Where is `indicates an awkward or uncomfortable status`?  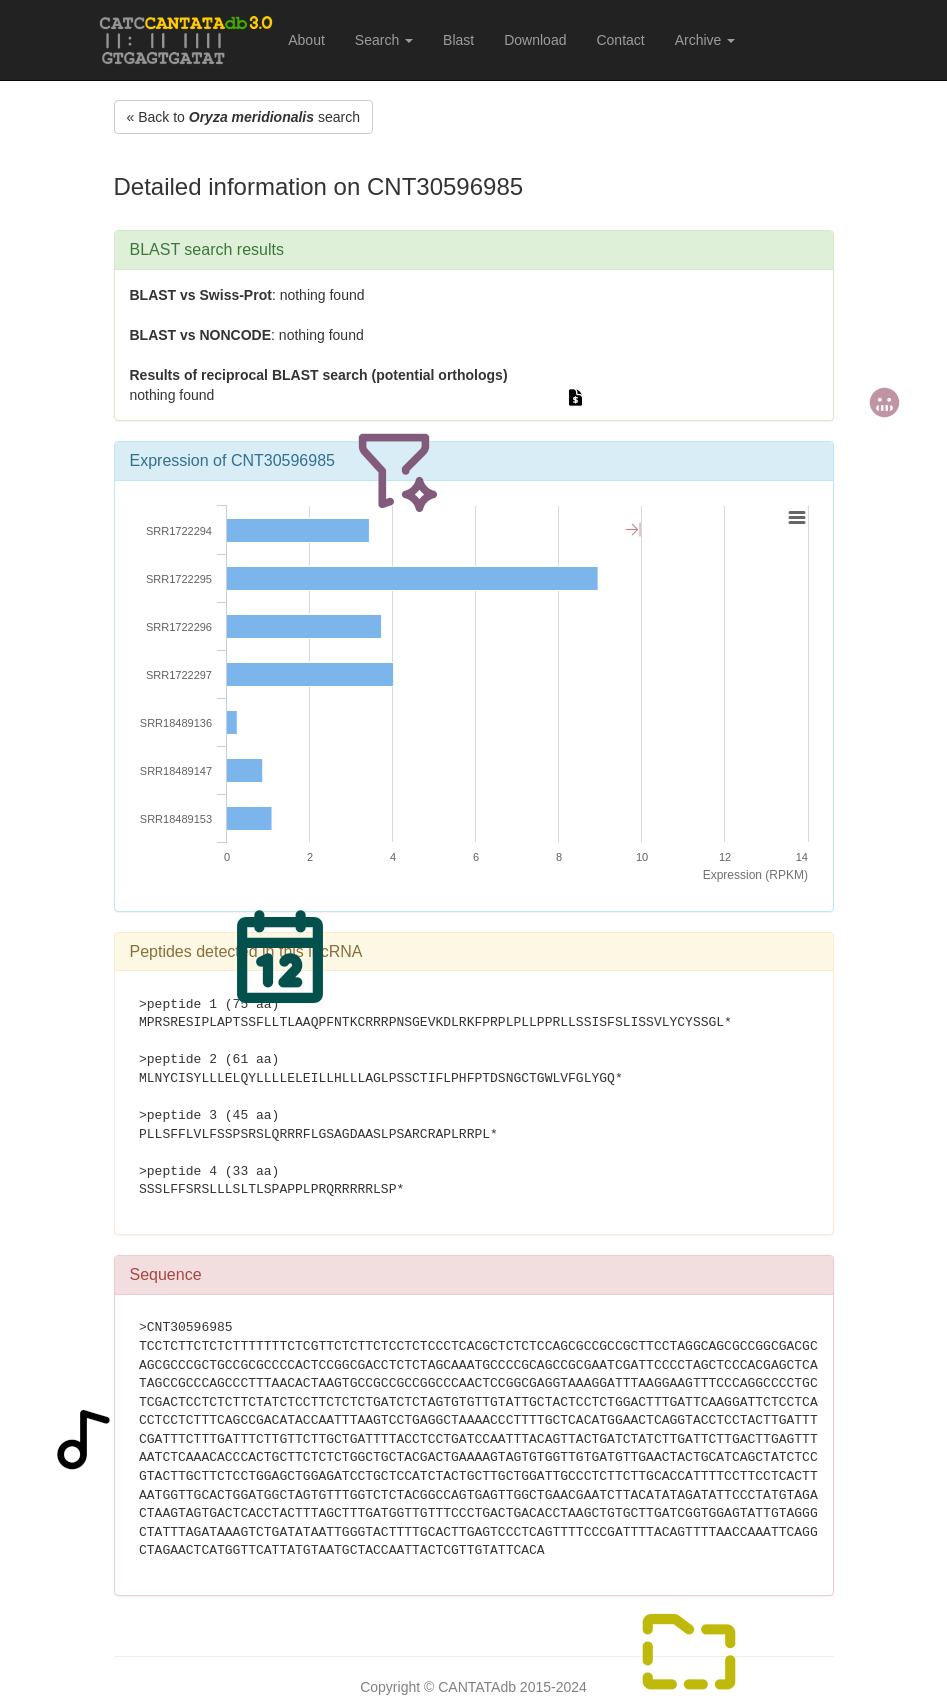 indicates an awkward or uncomfortable status is located at coordinates (884, 402).